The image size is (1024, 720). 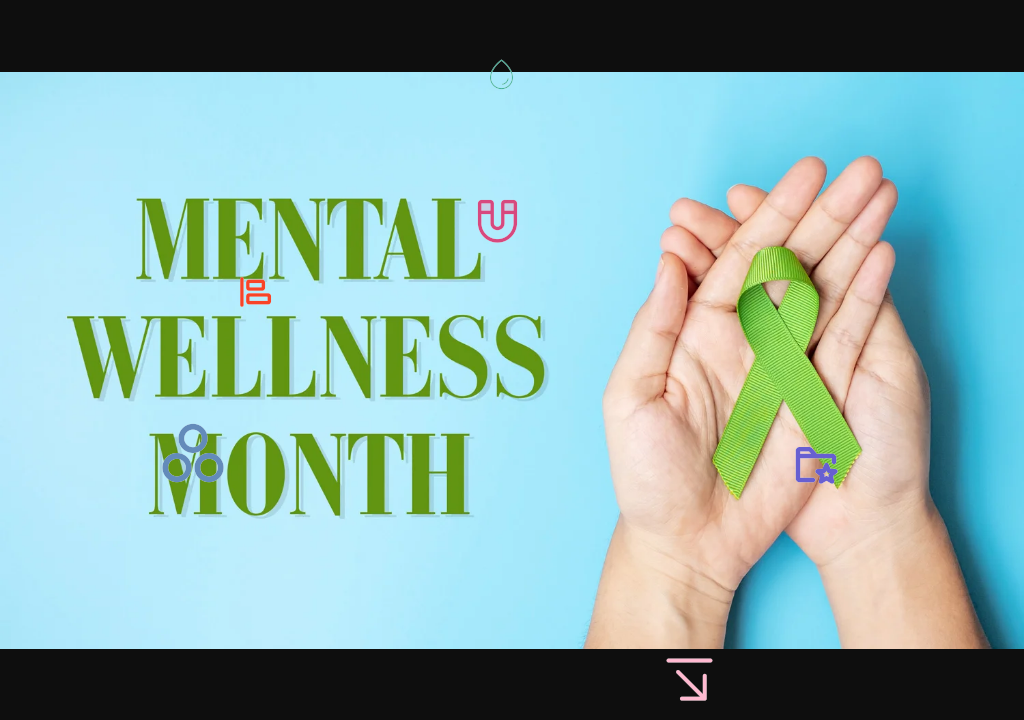 What do you see at coordinates (816, 465) in the screenshot?
I see `access your favorite or starred folders` at bounding box center [816, 465].